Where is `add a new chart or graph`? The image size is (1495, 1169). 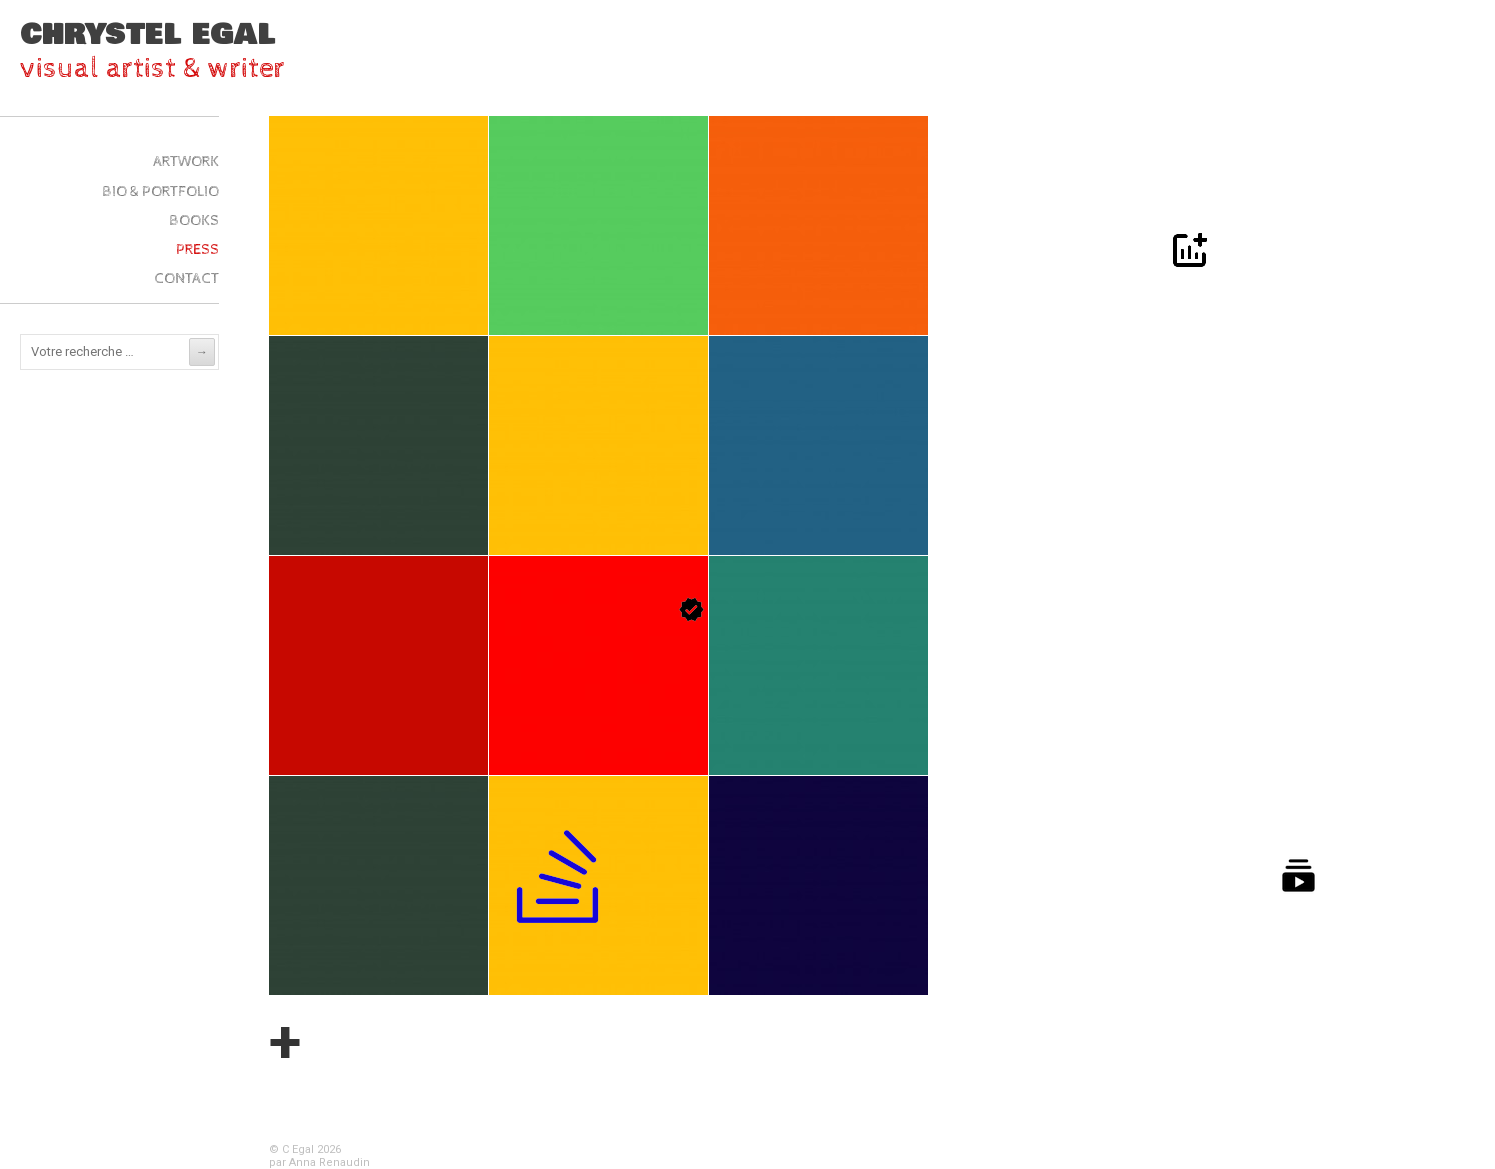
add a new chart or graph is located at coordinates (1189, 250).